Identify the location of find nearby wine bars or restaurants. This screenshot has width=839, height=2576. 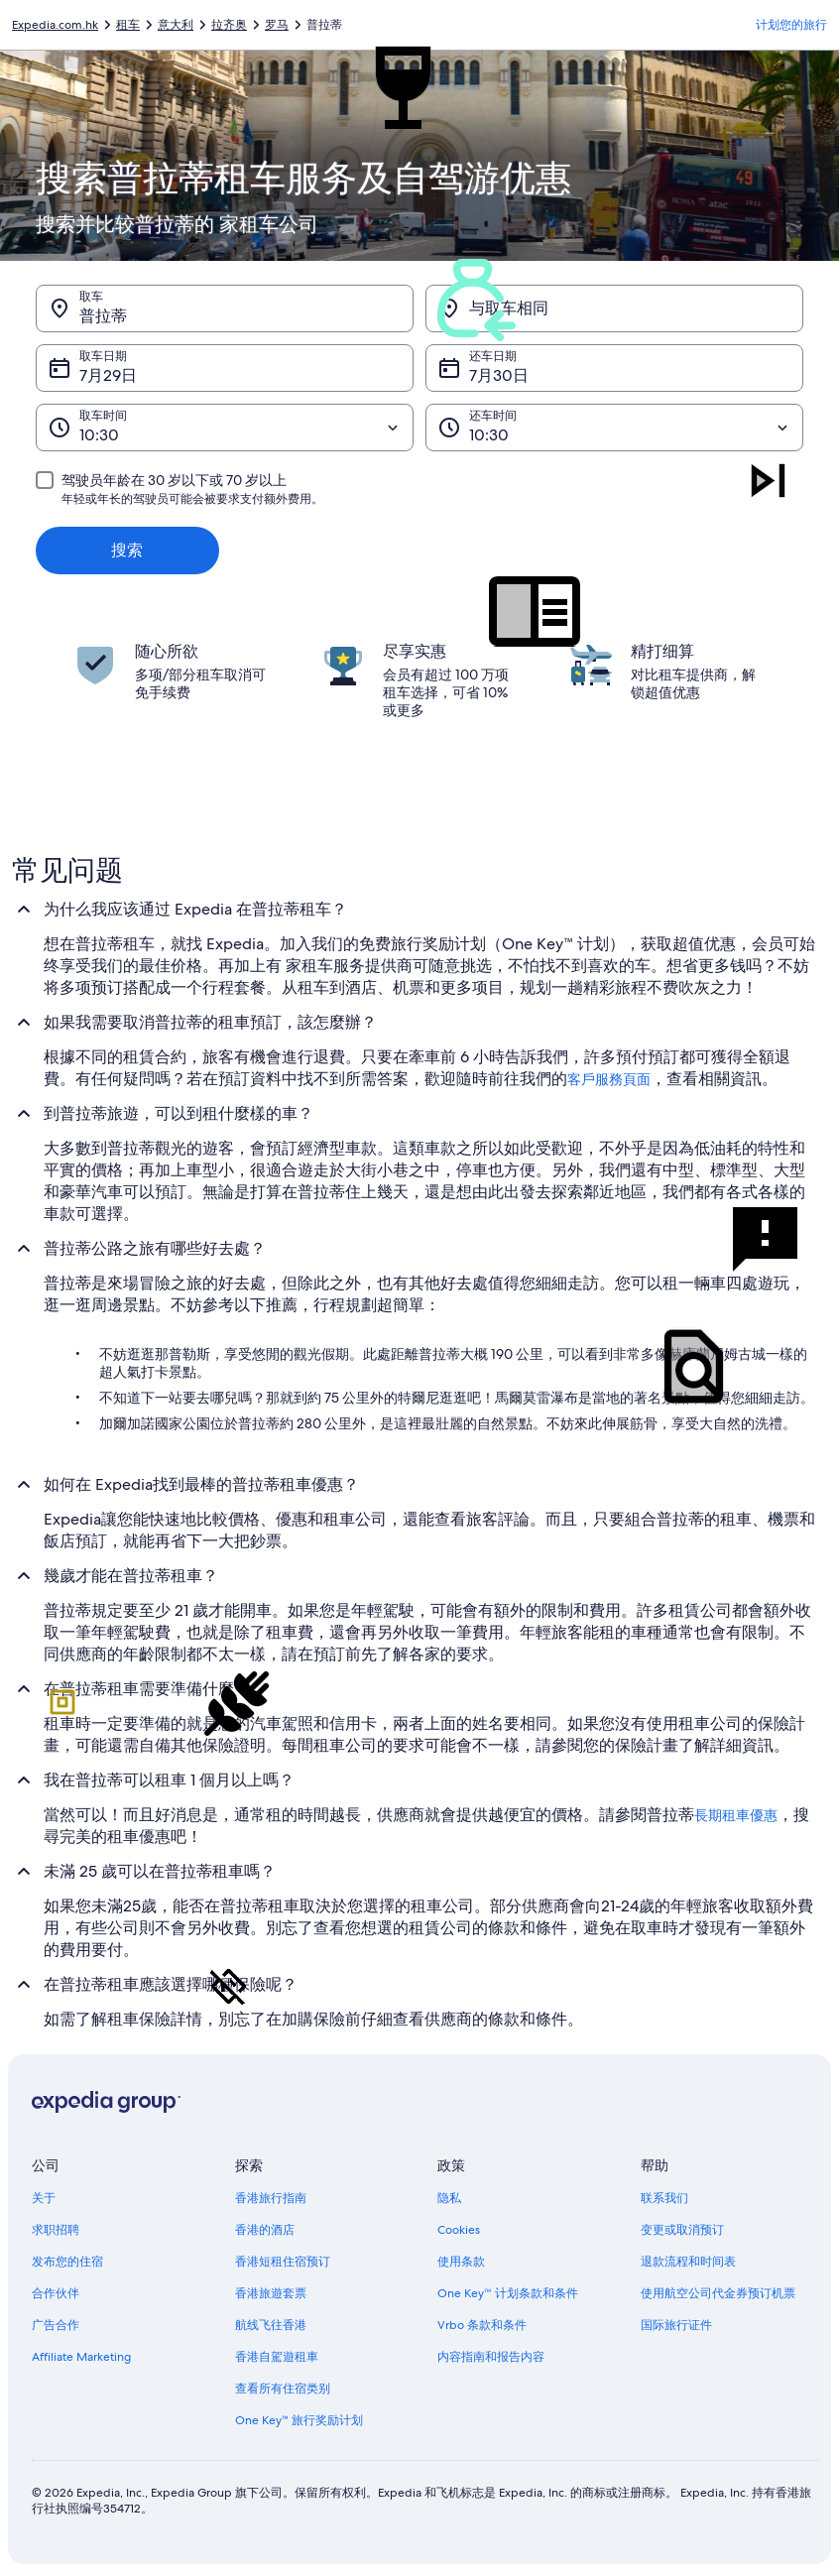
(403, 87).